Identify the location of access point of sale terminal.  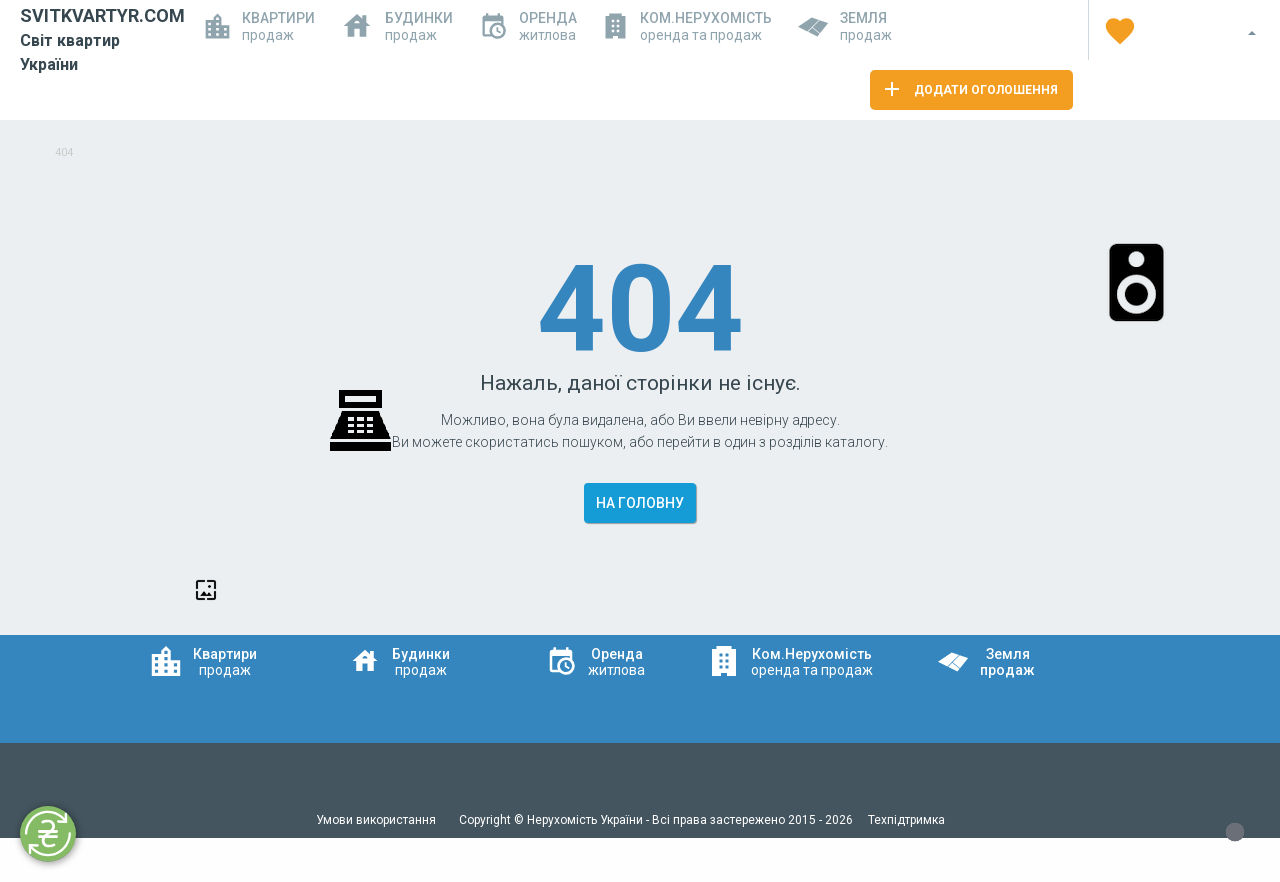
(360, 420).